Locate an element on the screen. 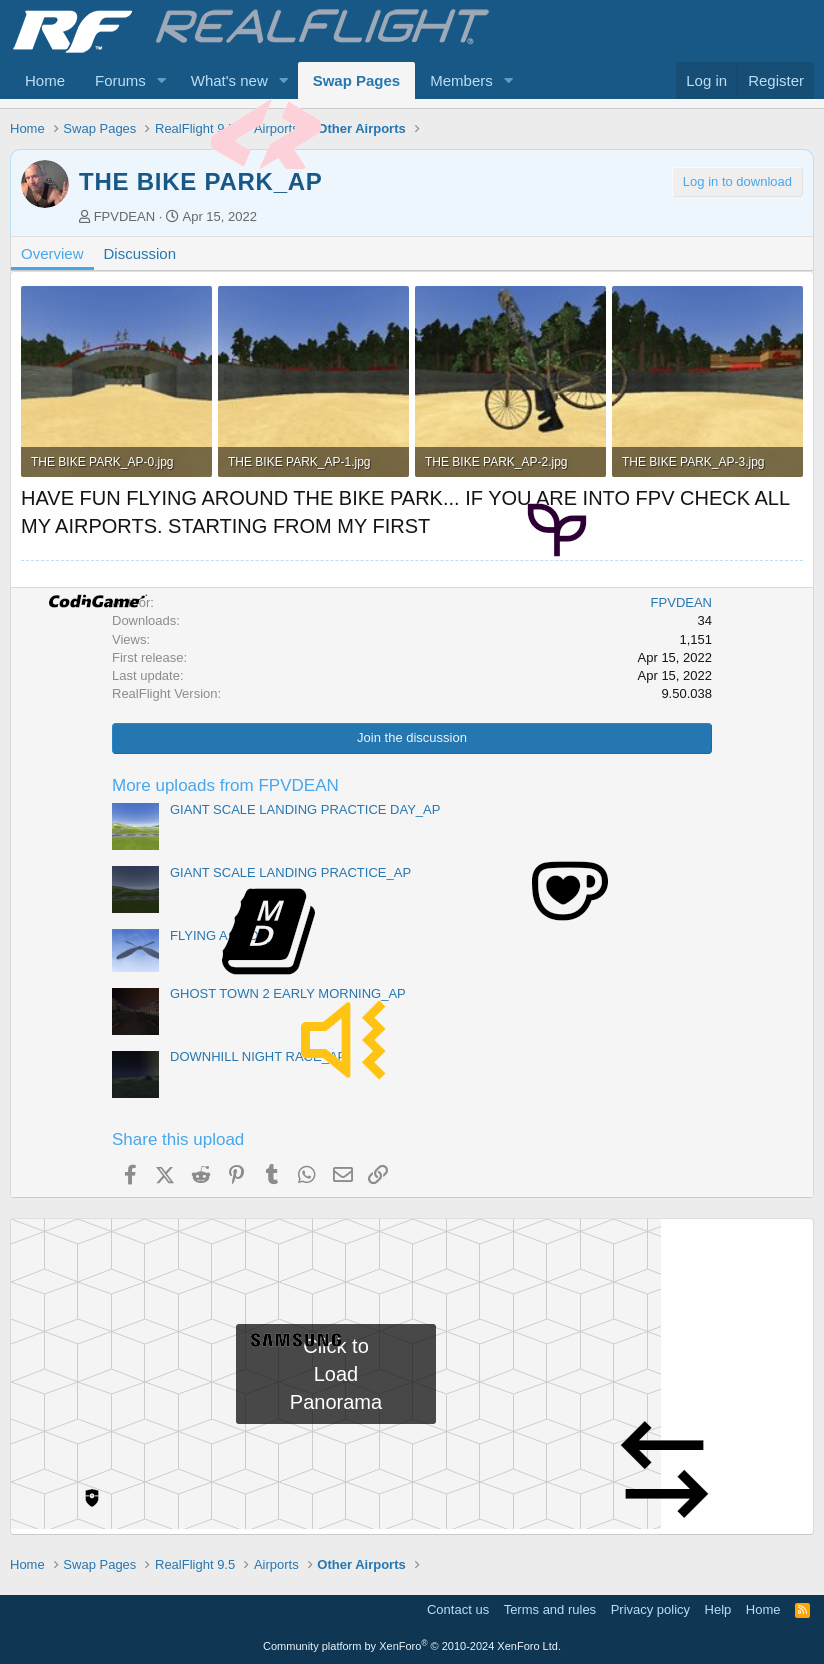 The height and width of the screenshot is (1664, 824). swap or exchange items is located at coordinates (664, 1469).